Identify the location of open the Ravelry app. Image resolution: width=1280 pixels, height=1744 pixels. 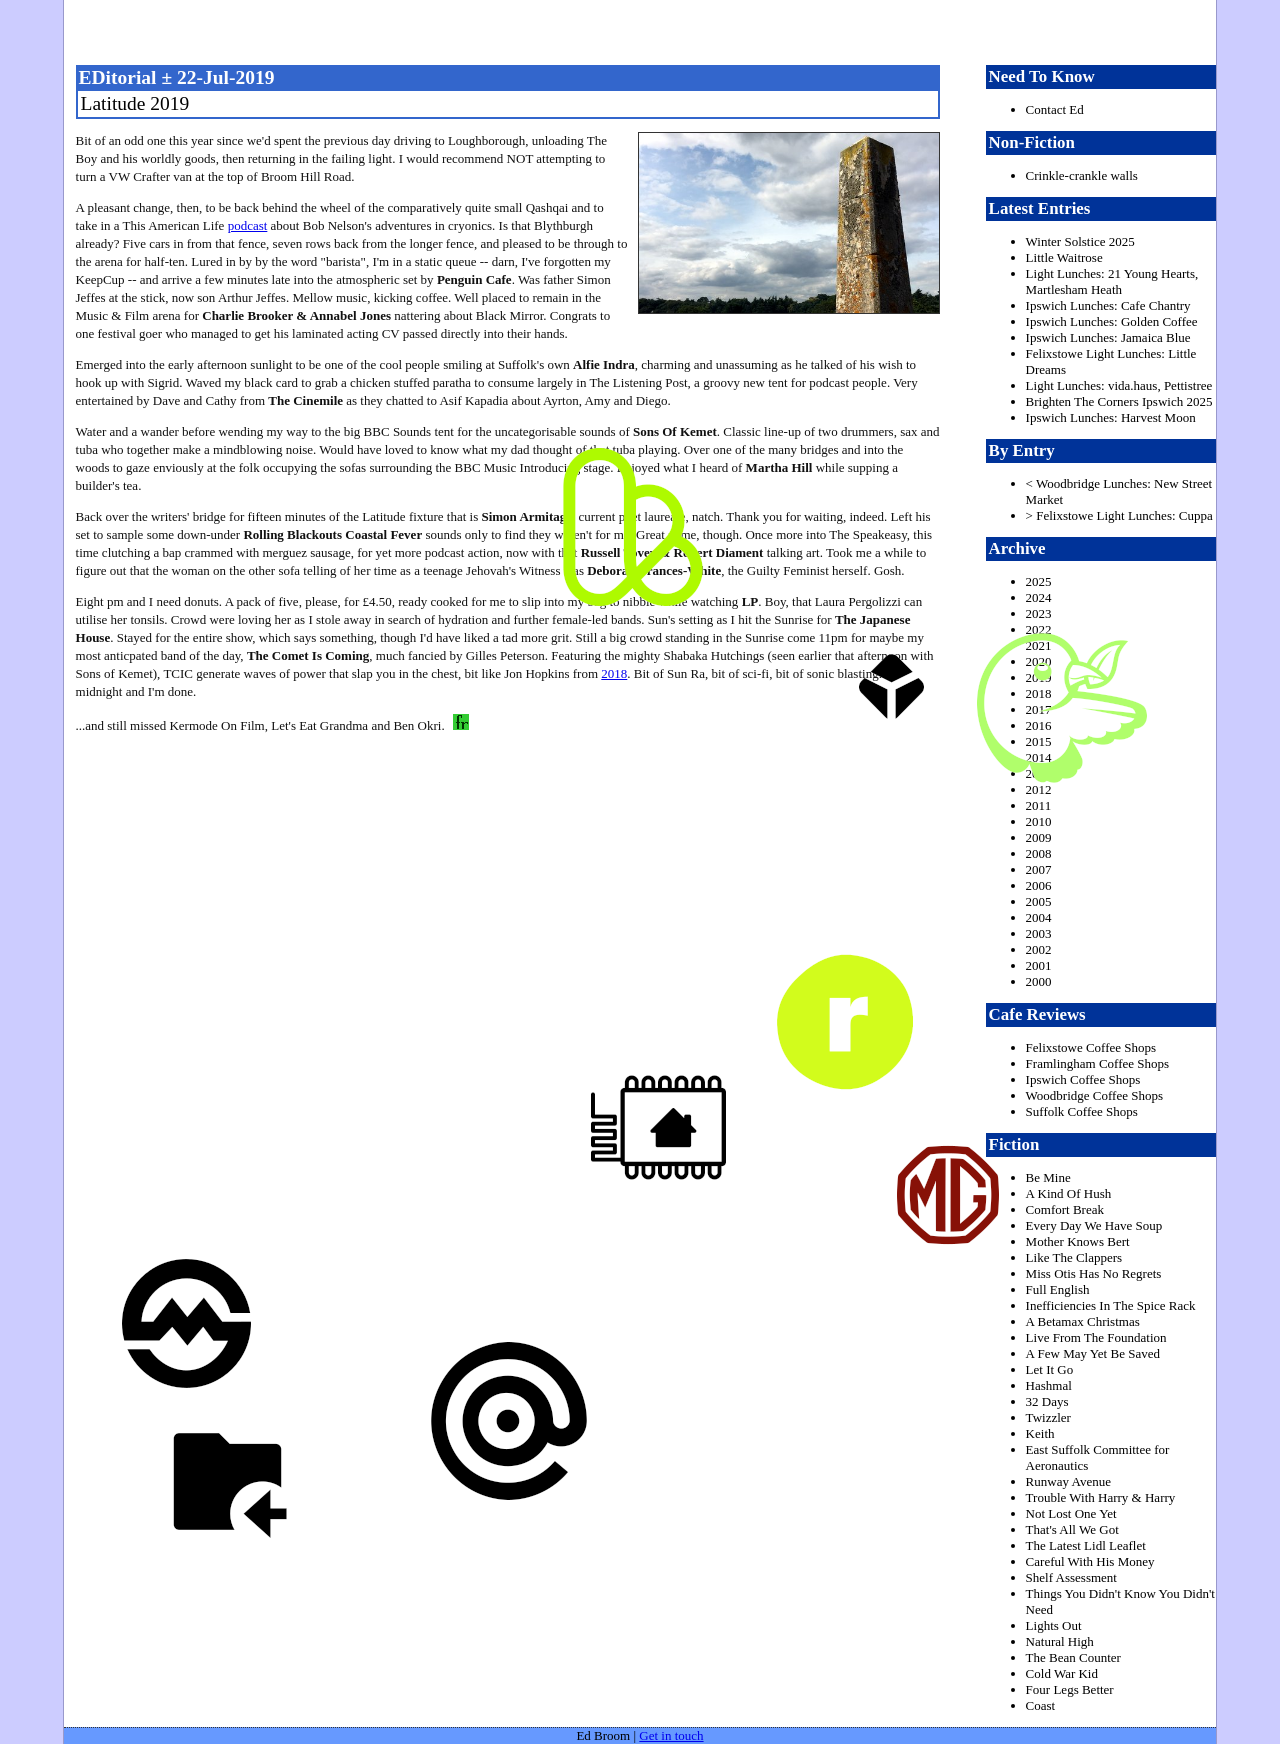
(845, 1022).